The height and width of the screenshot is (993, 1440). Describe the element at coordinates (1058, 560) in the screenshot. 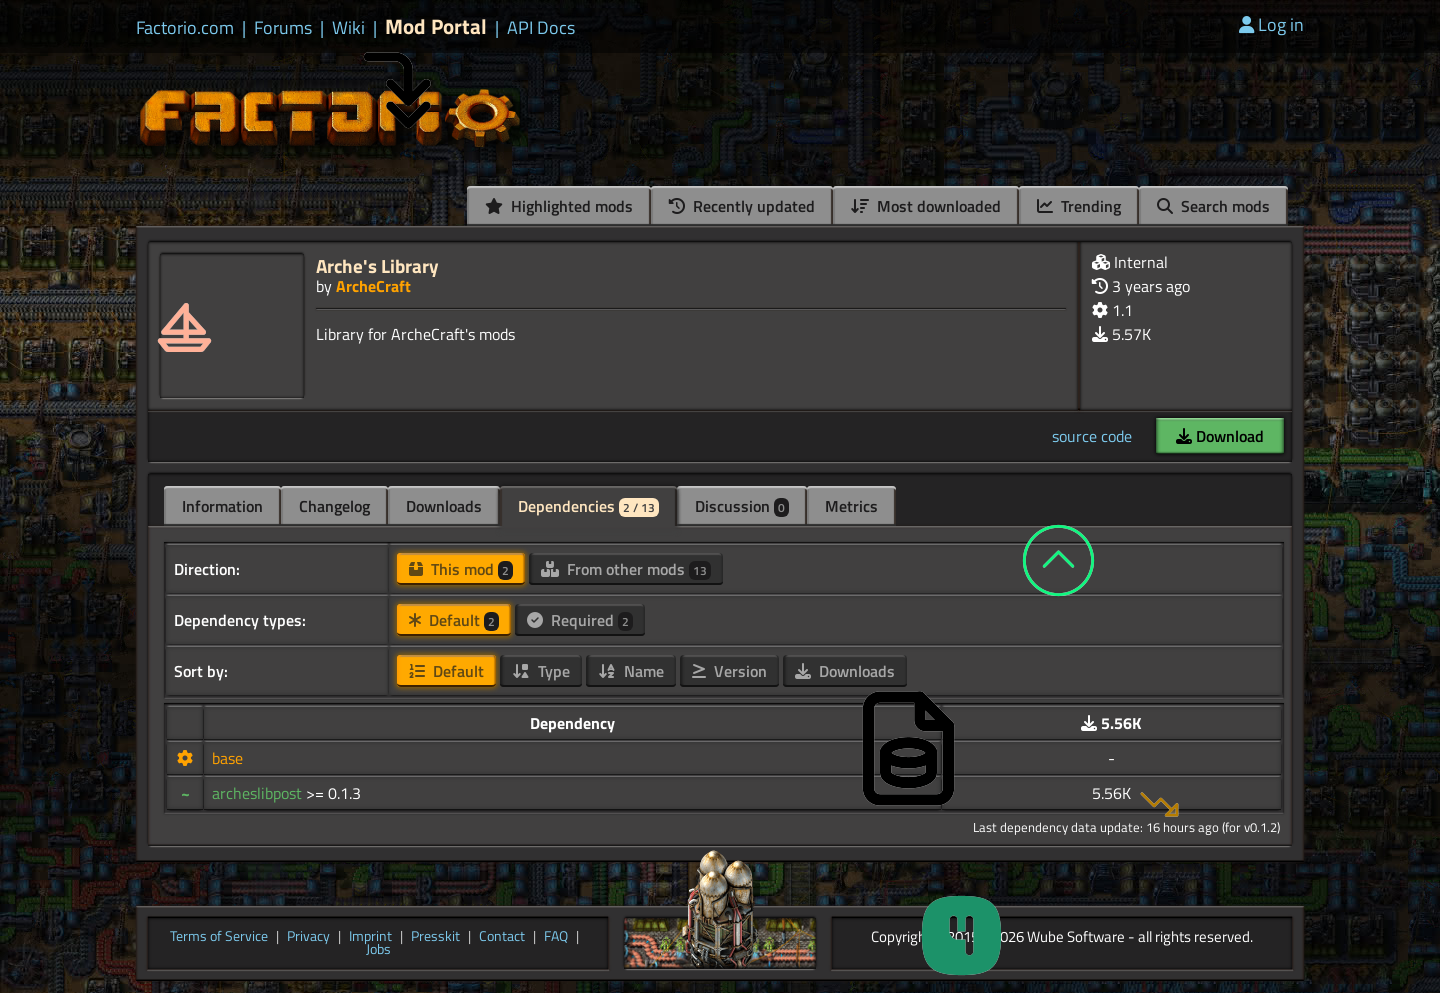

I see `scroll up or return to top` at that location.